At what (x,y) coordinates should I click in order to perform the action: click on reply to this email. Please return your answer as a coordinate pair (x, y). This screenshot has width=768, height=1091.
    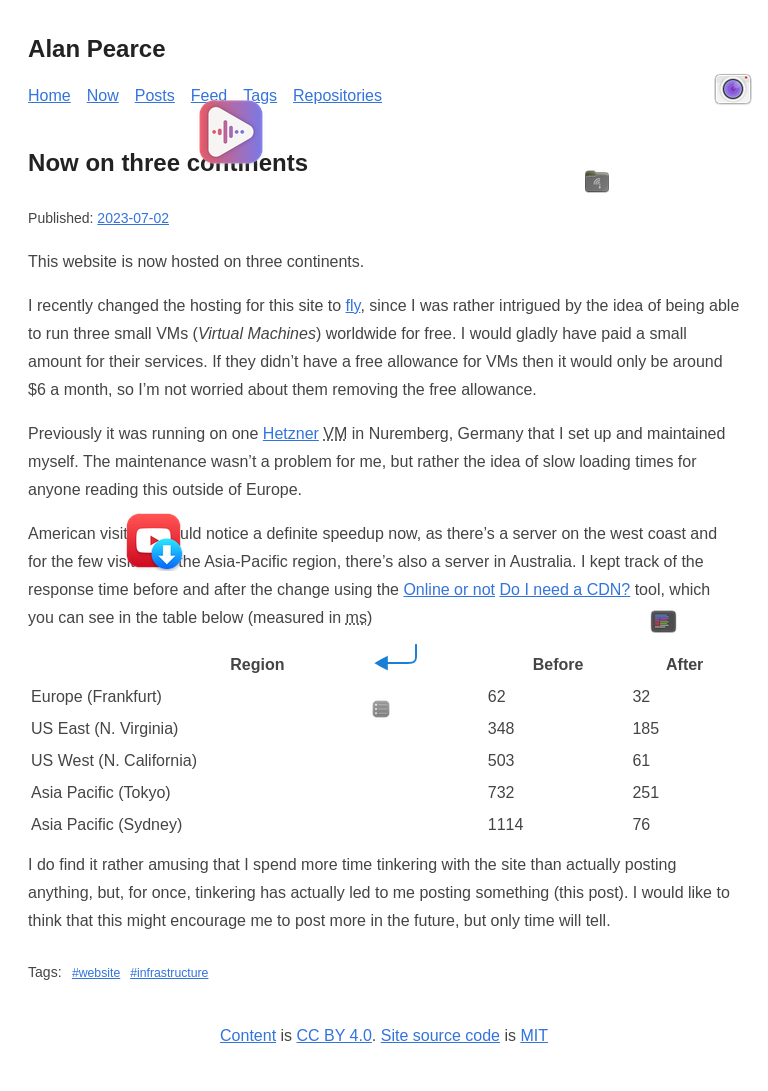
    Looking at the image, I should click on (395, 654).